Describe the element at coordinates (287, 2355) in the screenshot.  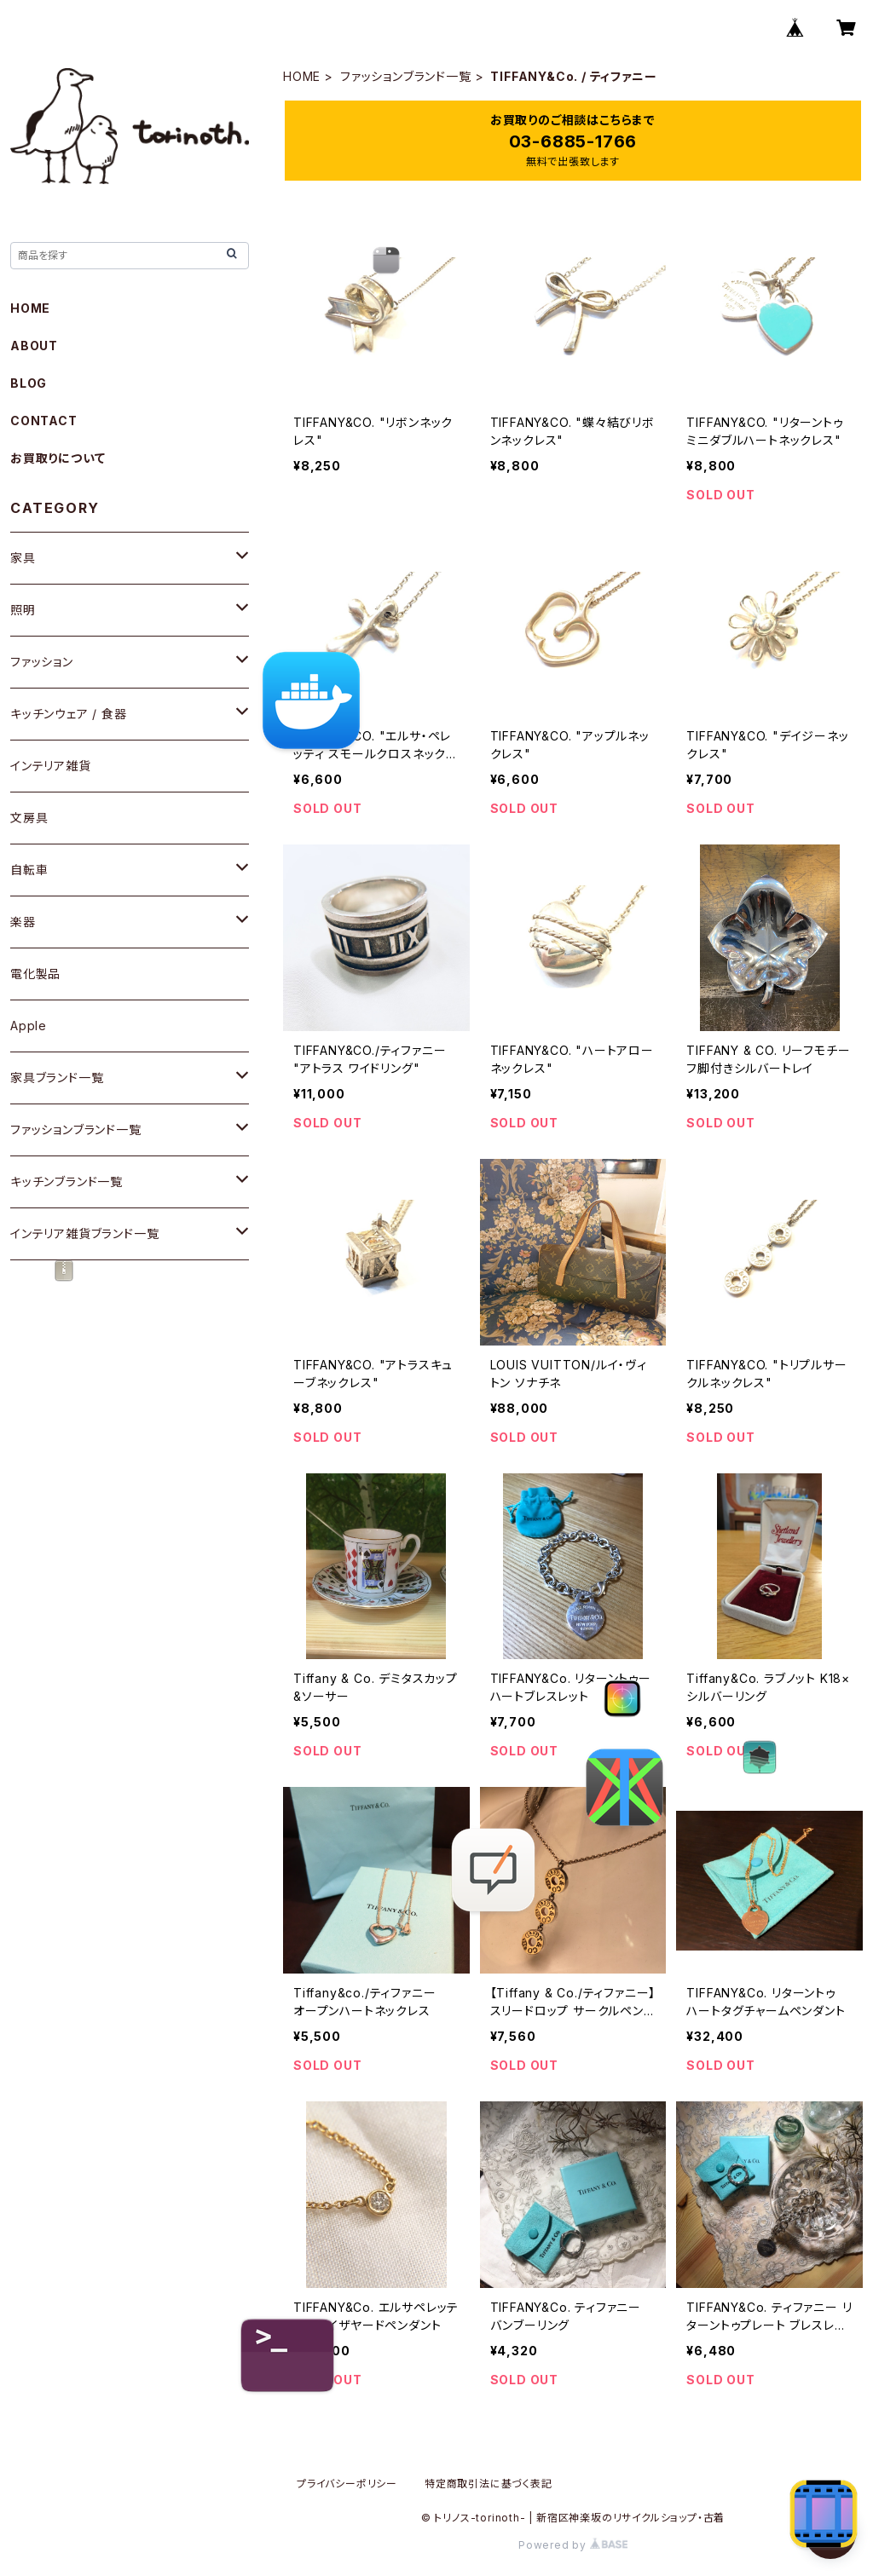
I see `open terminal application` at that location.